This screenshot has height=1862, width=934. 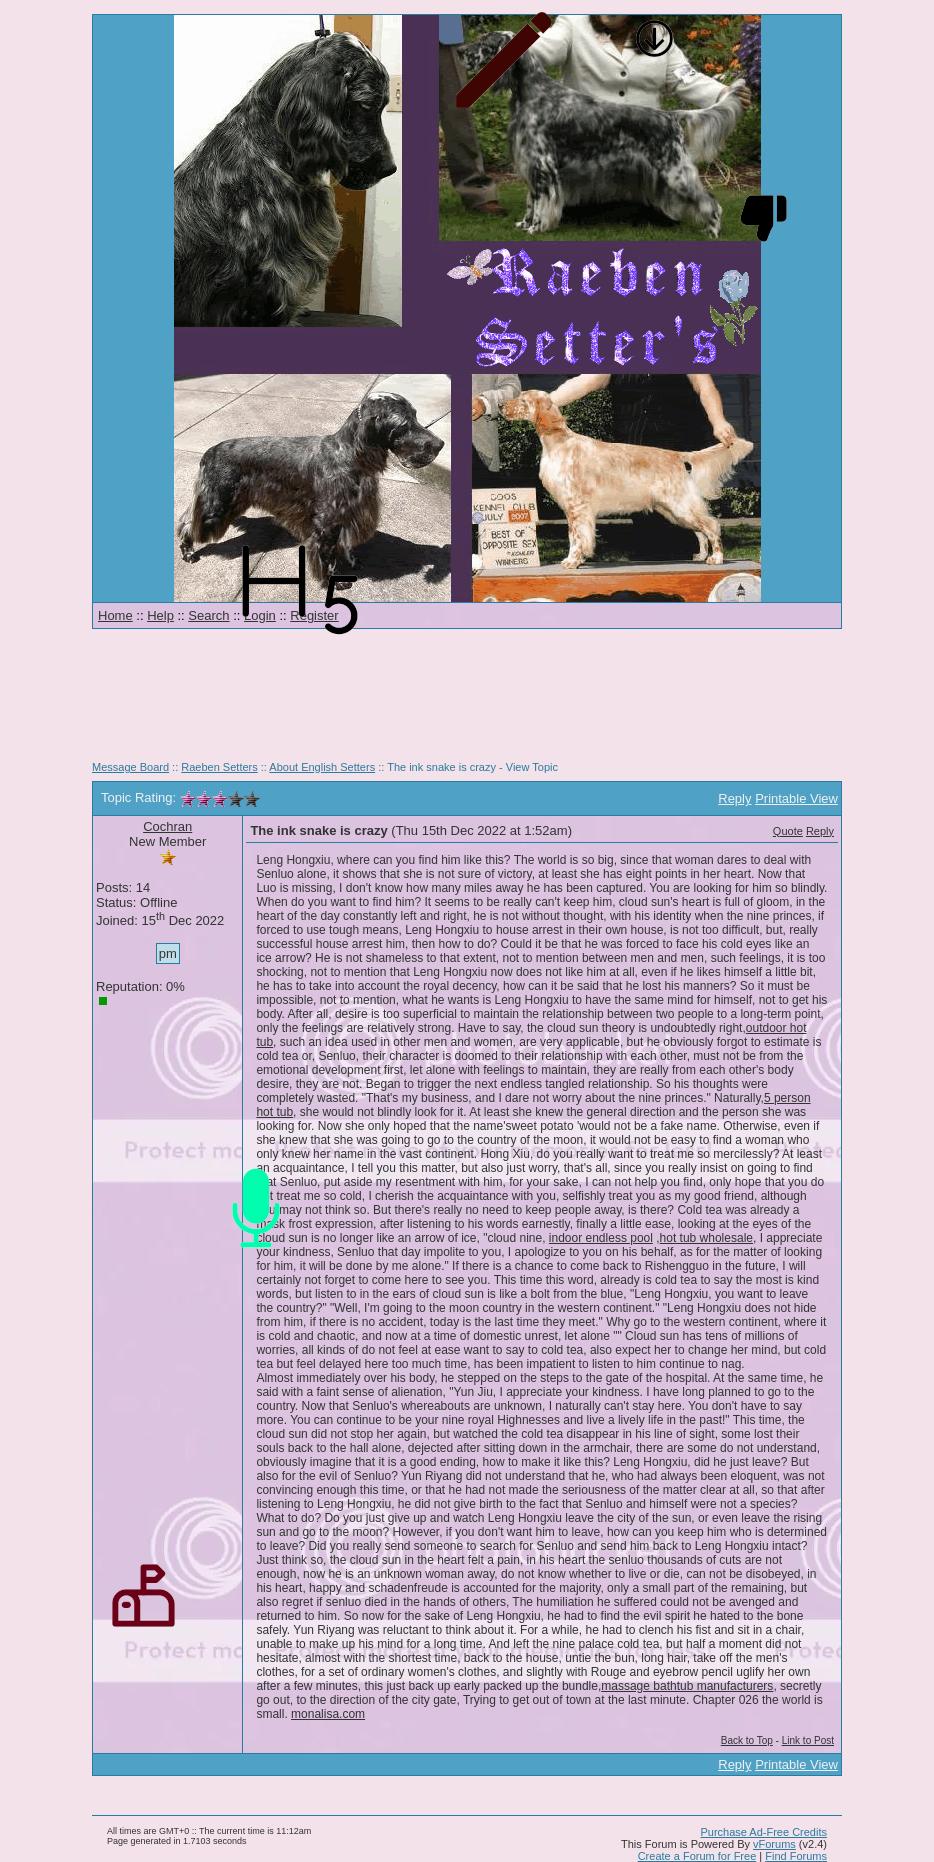 I want to click on format text as heading level 5, so click(x=293, y=587).